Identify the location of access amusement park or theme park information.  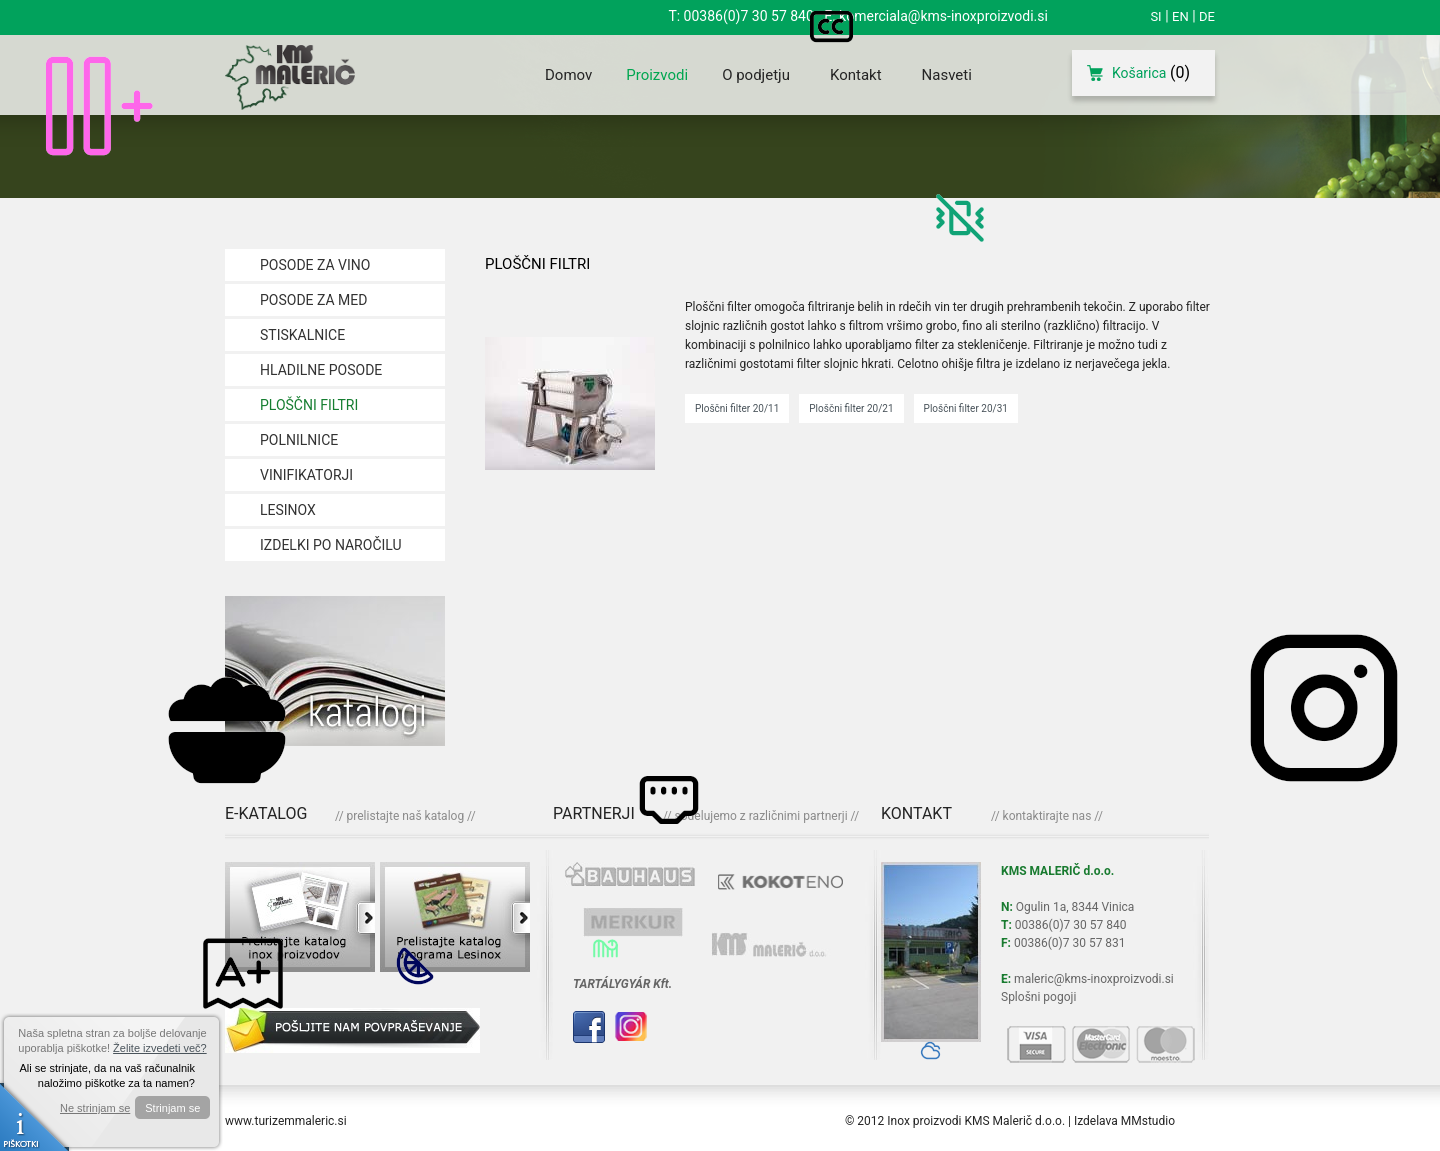
(605, 948).